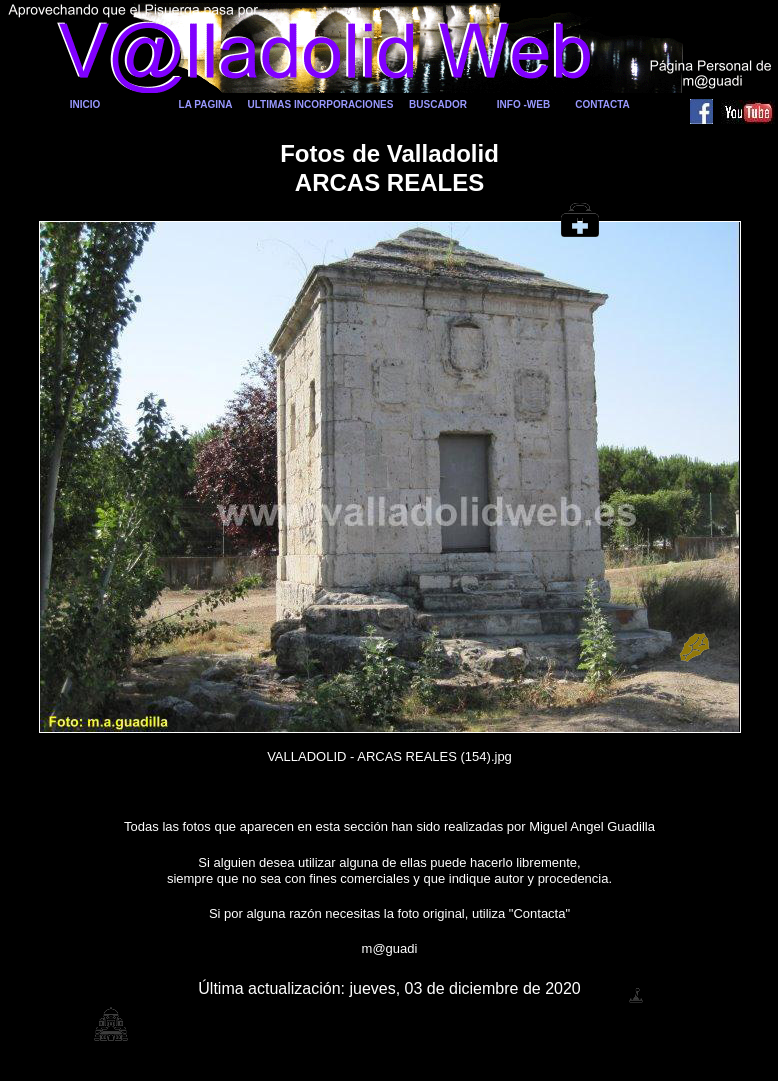 This screenshot has width=778, height=1081. I want to click on view historical or religious landmarks, so click(111, 1024).